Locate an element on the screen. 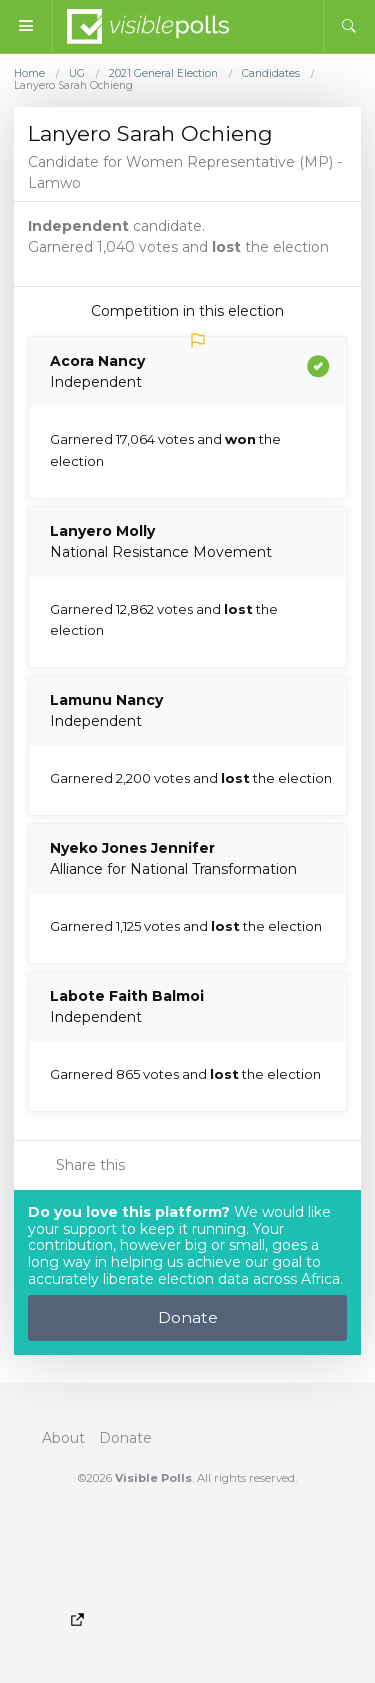  open link in a new tab or window is located at coordinates (77, 1619).